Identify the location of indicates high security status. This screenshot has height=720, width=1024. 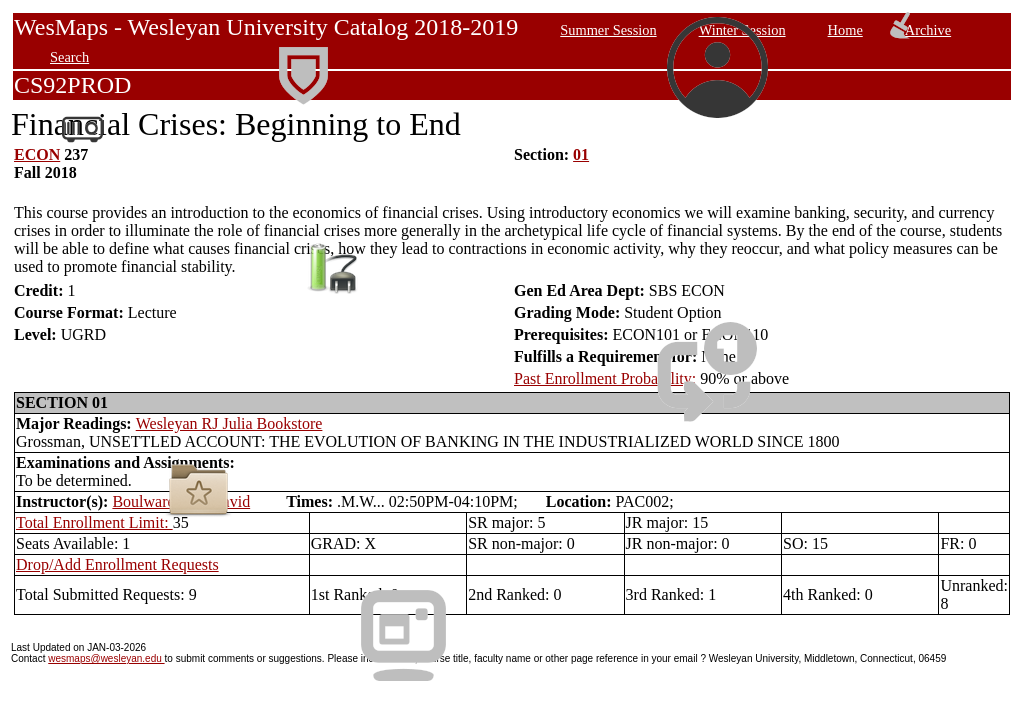
(303, 75).